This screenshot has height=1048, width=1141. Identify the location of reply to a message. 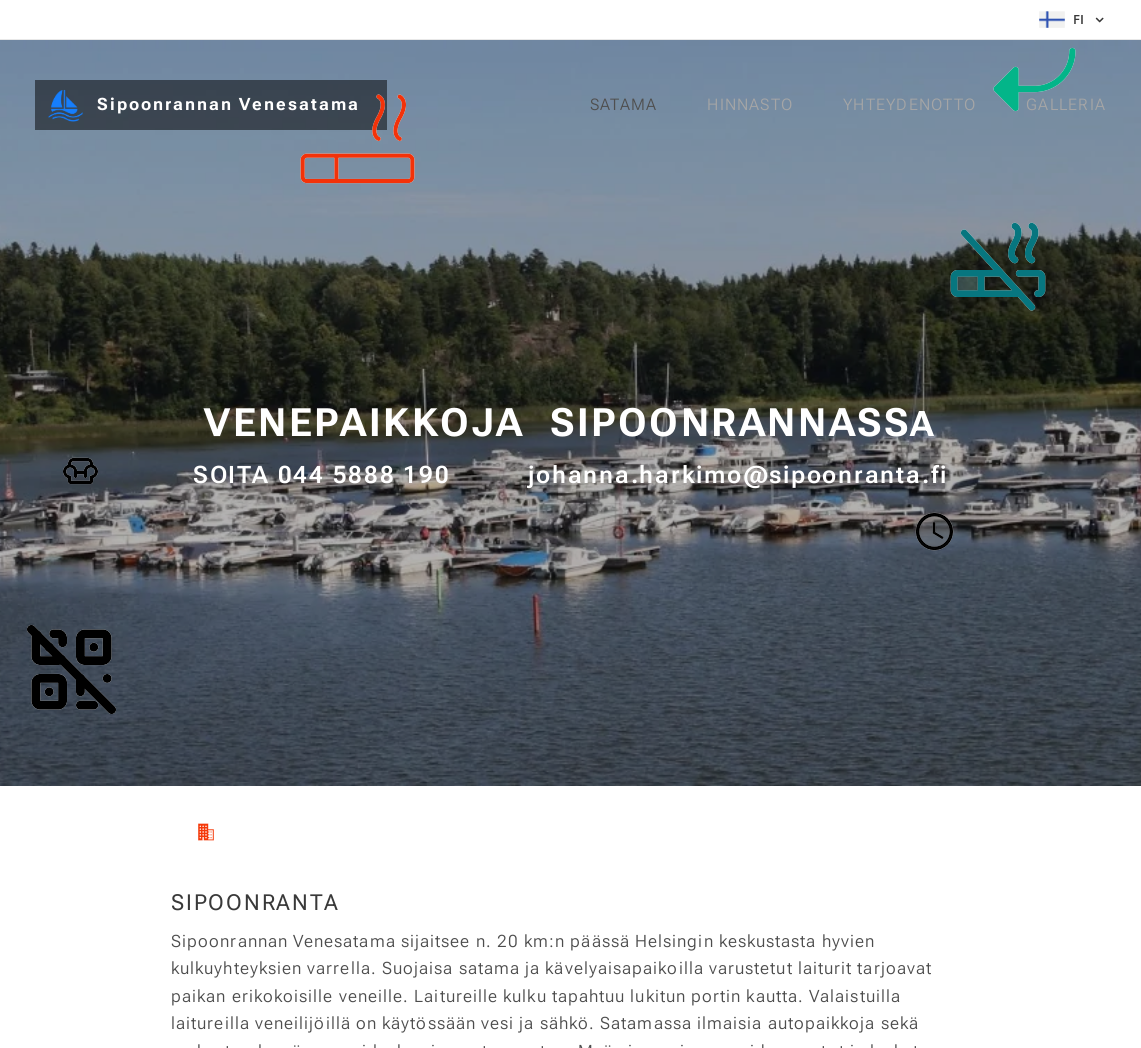
(1034, 79).